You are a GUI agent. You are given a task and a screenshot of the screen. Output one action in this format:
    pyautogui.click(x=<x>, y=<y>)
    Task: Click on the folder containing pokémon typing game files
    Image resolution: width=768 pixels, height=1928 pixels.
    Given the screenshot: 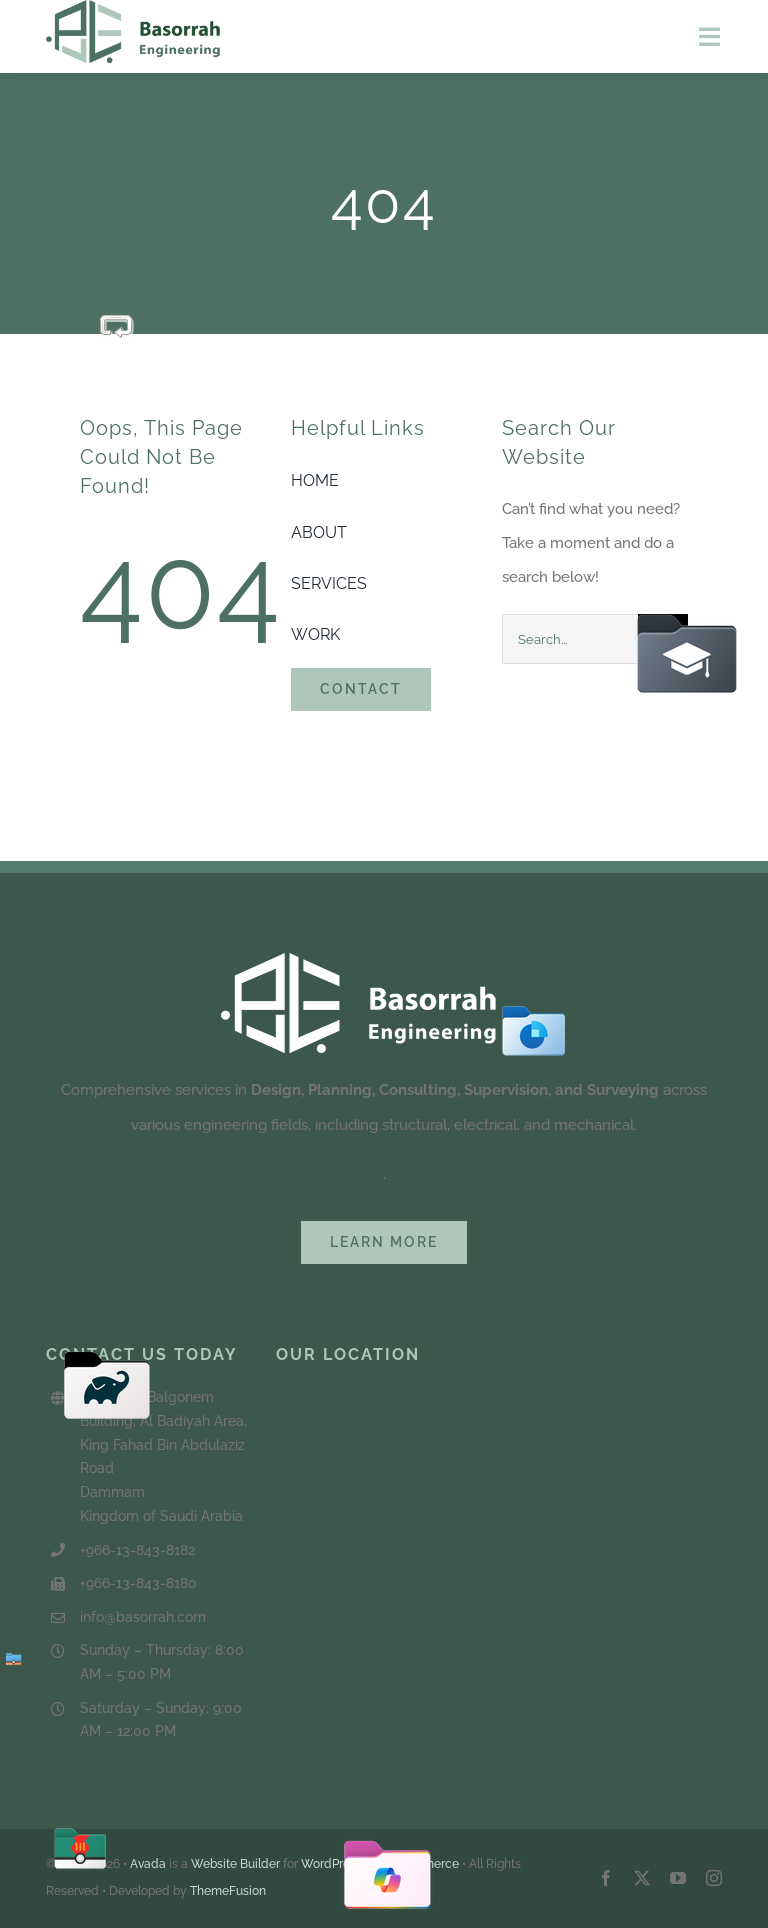 What is the action you would take?
    pyautogui.click(x=13, y=1659)
    